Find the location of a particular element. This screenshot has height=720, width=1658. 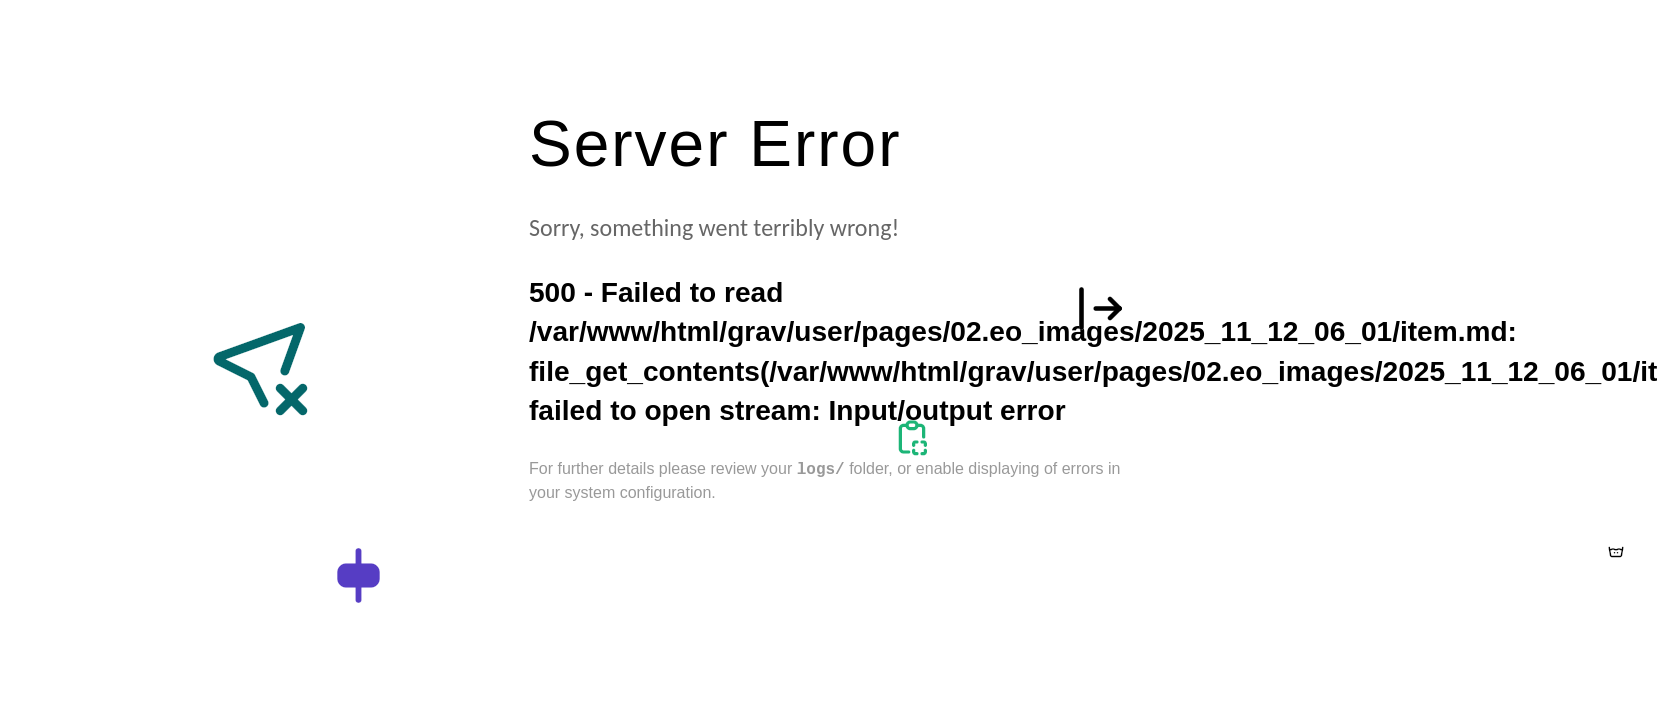

copy to clipboard is located at coordinates (912, 437).